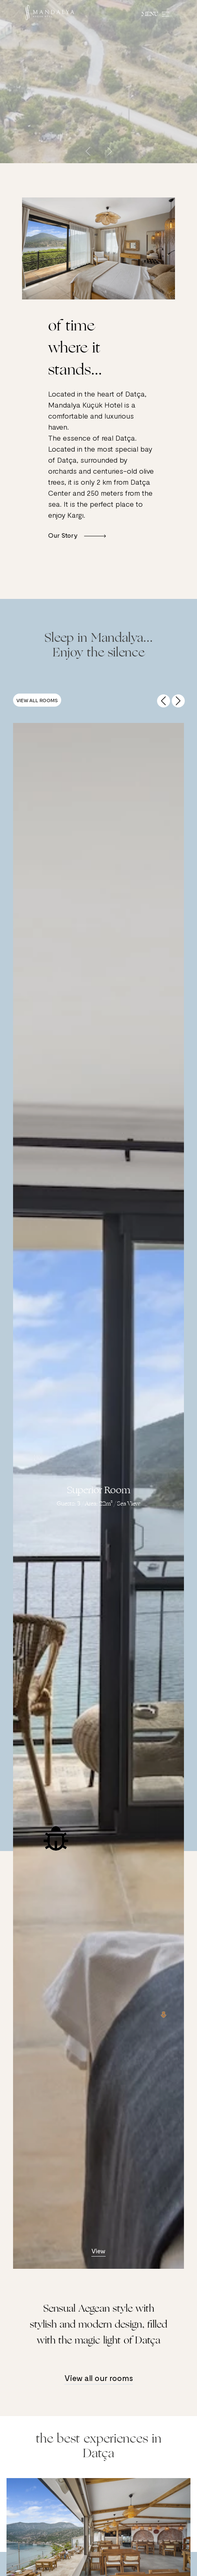  I want to click on report a bug or issue, so click(56, 1838).